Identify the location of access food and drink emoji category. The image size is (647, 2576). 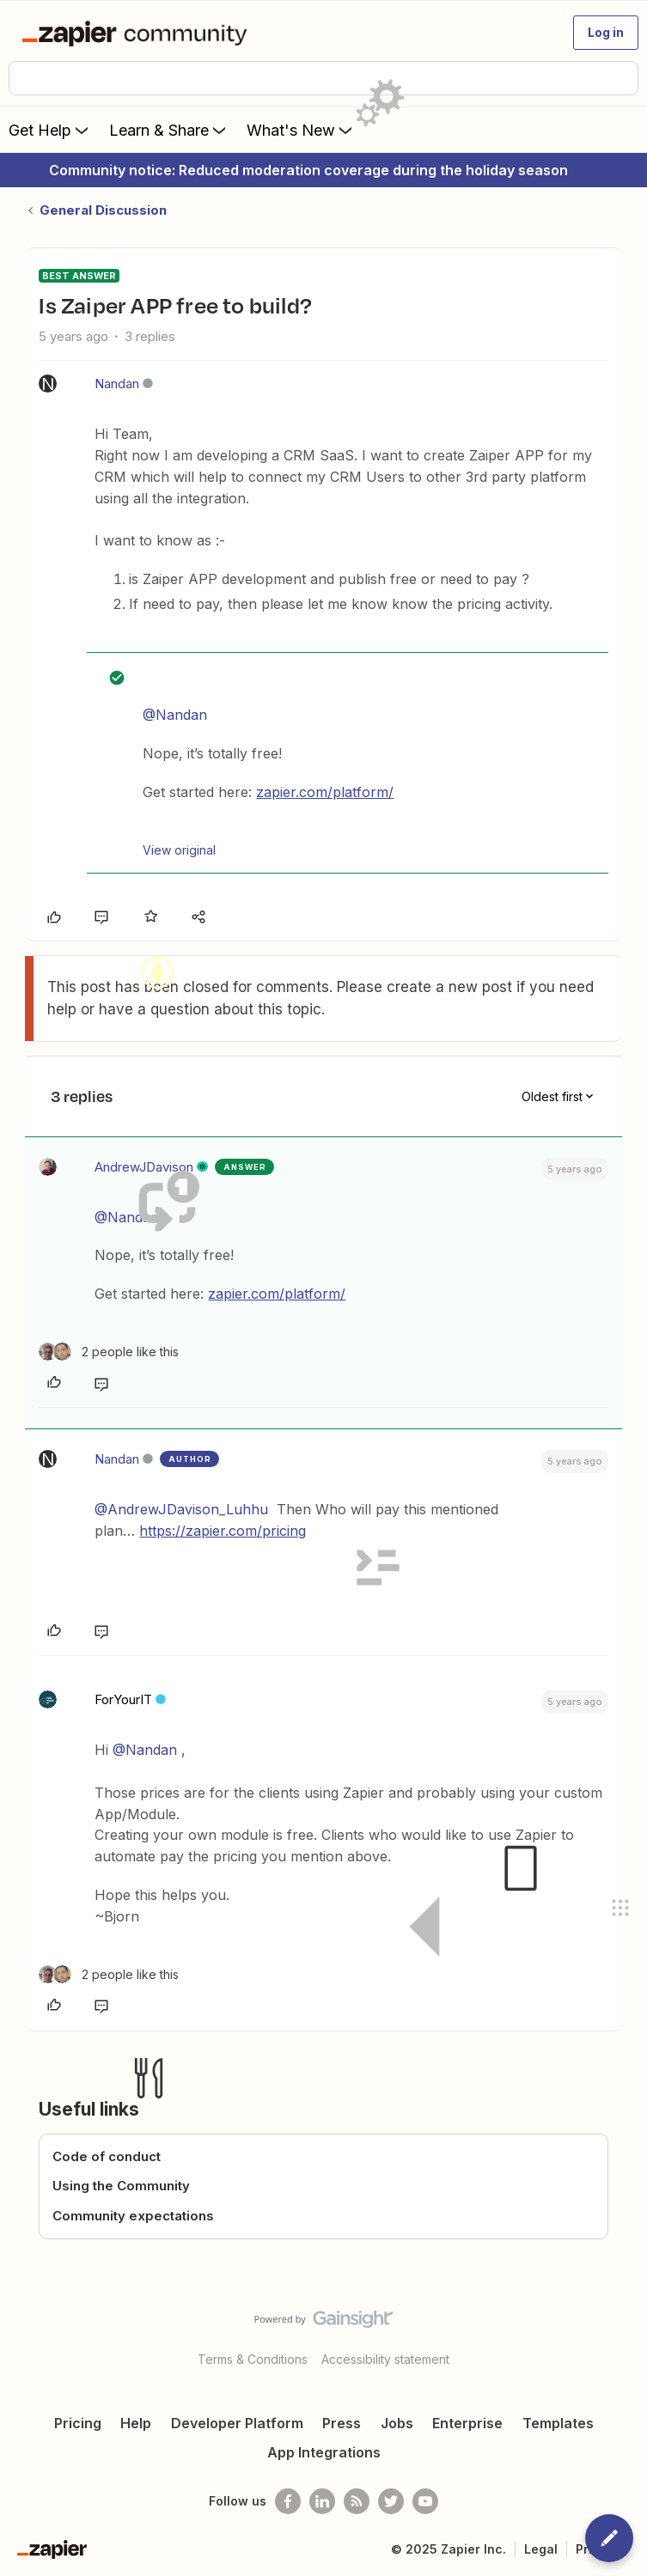
(150, 2078).